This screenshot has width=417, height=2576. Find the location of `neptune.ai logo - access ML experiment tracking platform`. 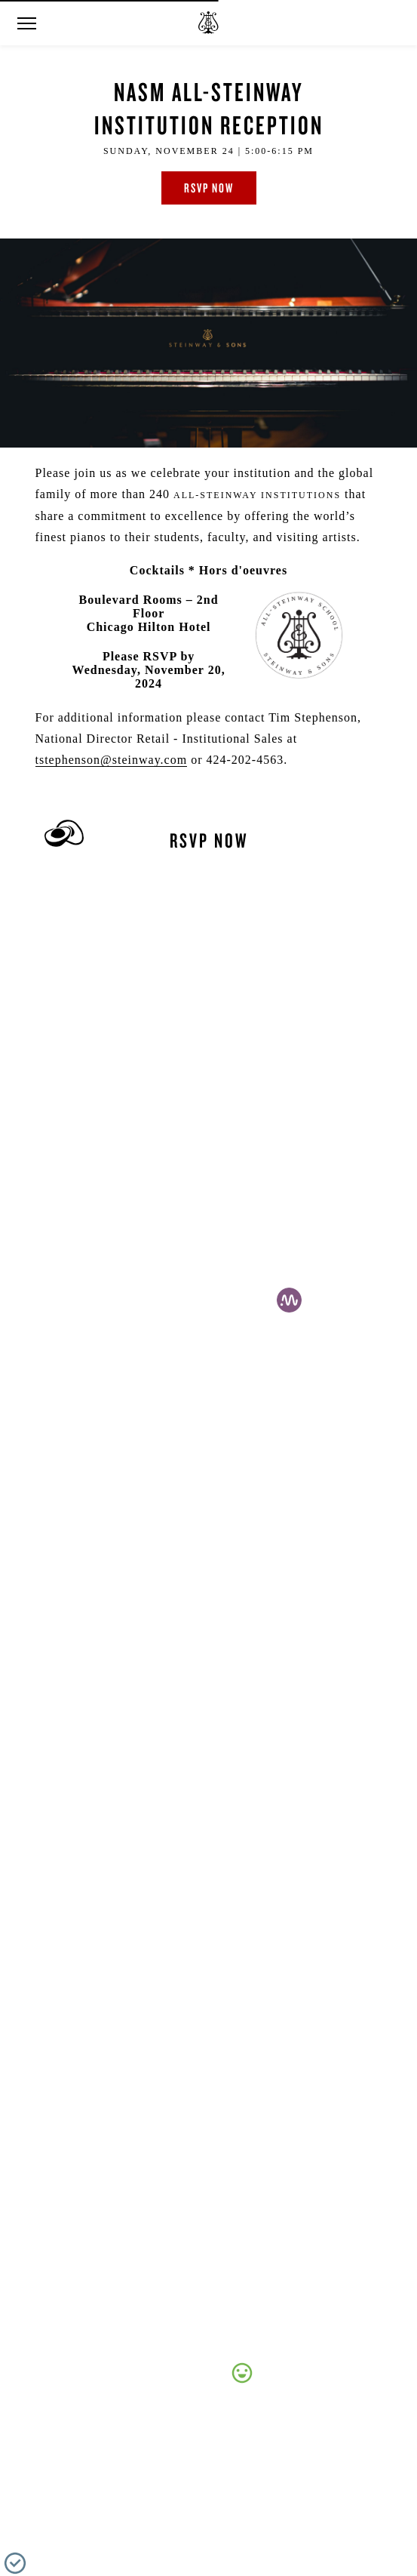

neptune.ai logo - access ML experiment tracking platform is located at coordinates (289, 1300).